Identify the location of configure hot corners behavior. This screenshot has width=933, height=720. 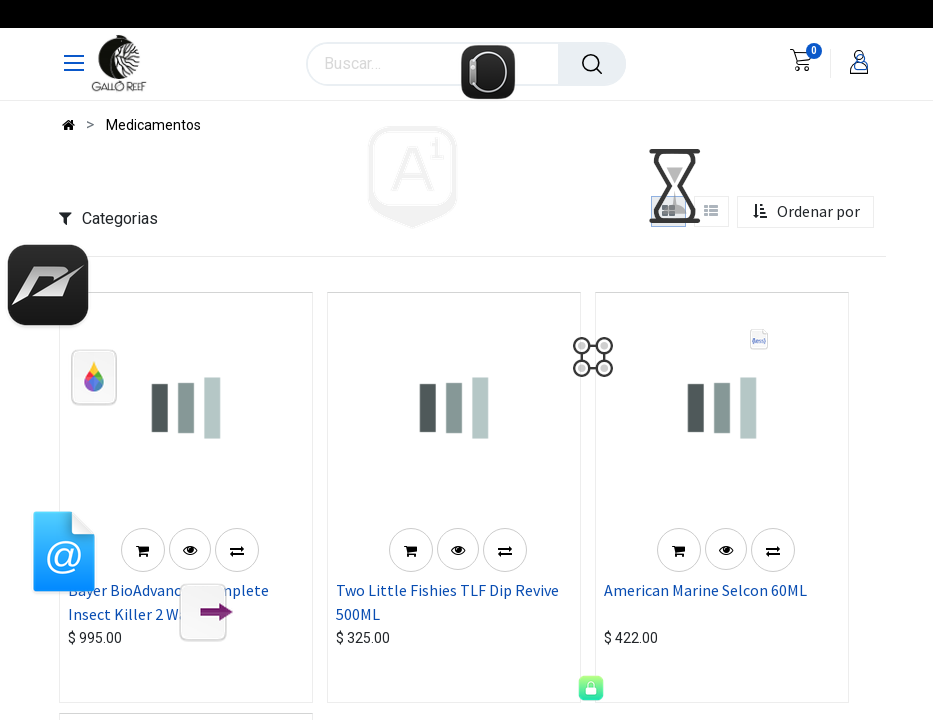
(593, 357).